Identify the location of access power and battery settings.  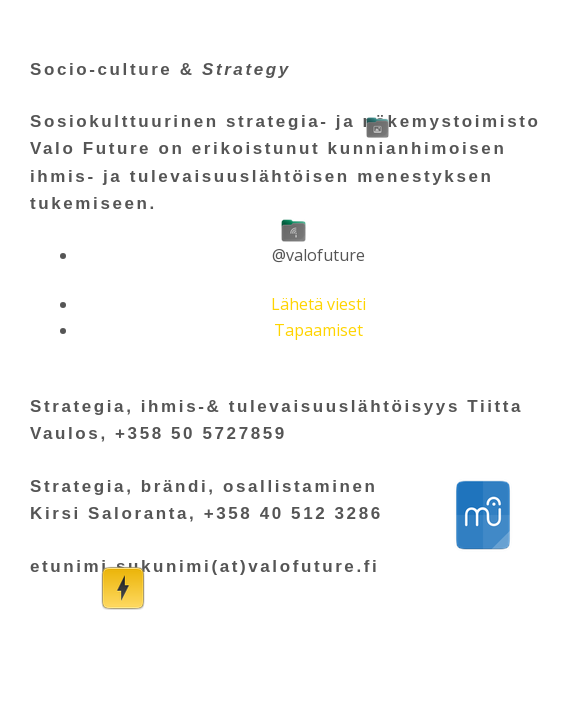
(123, 588).